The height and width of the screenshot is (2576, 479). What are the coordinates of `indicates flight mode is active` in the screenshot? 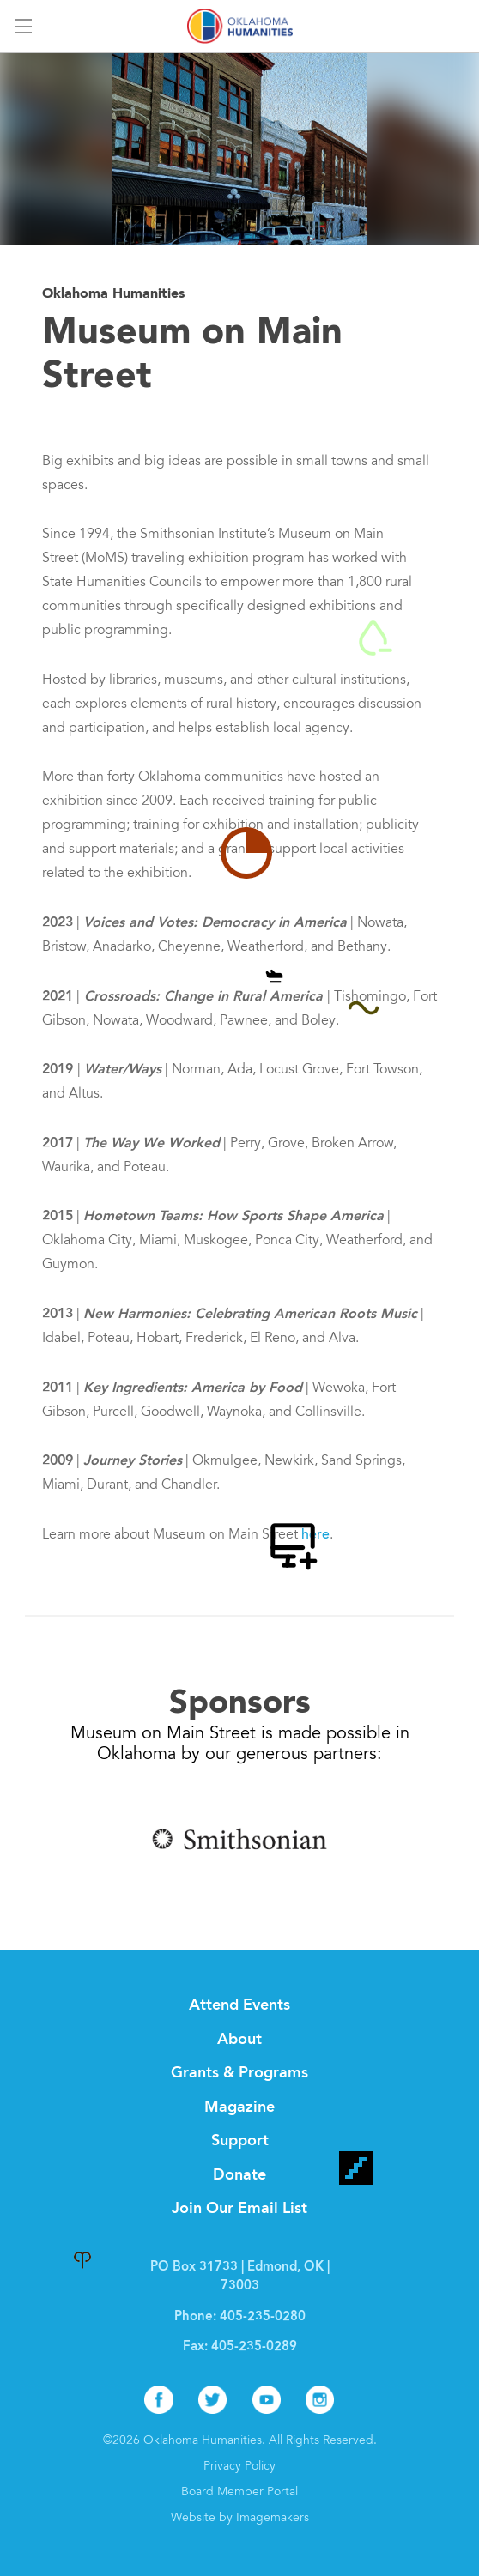 It's located at (274, 975).